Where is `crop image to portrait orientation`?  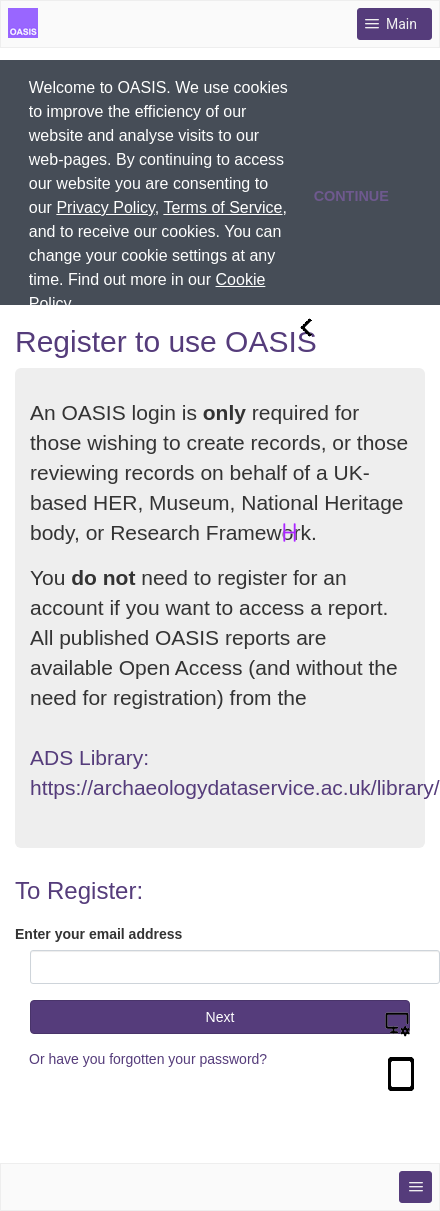 crop image to portrait orientation is located at coordinates (401, 1074).